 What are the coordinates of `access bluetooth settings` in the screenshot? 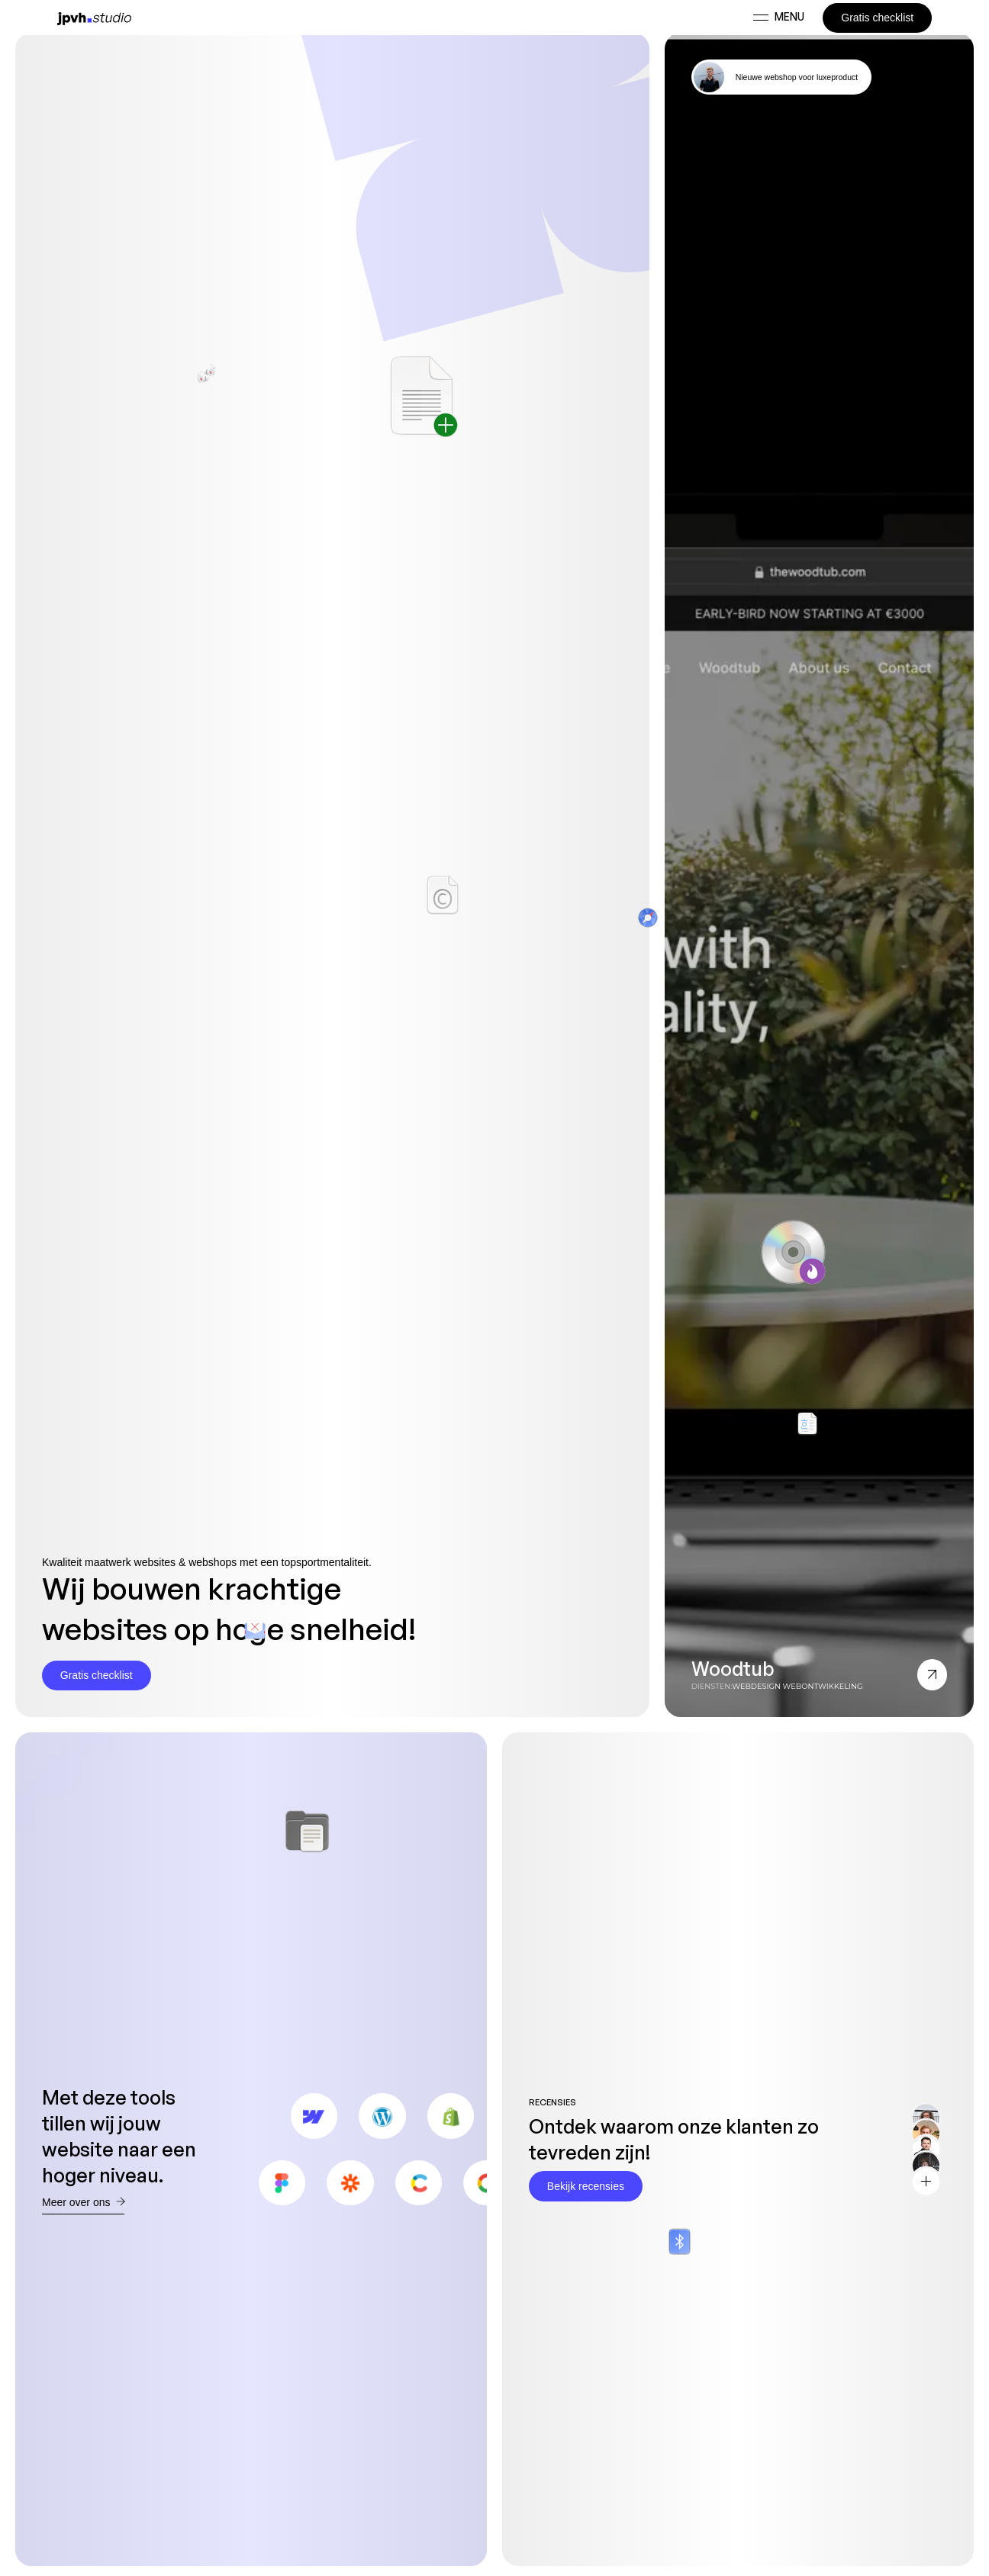 It's located at (679, 2241).